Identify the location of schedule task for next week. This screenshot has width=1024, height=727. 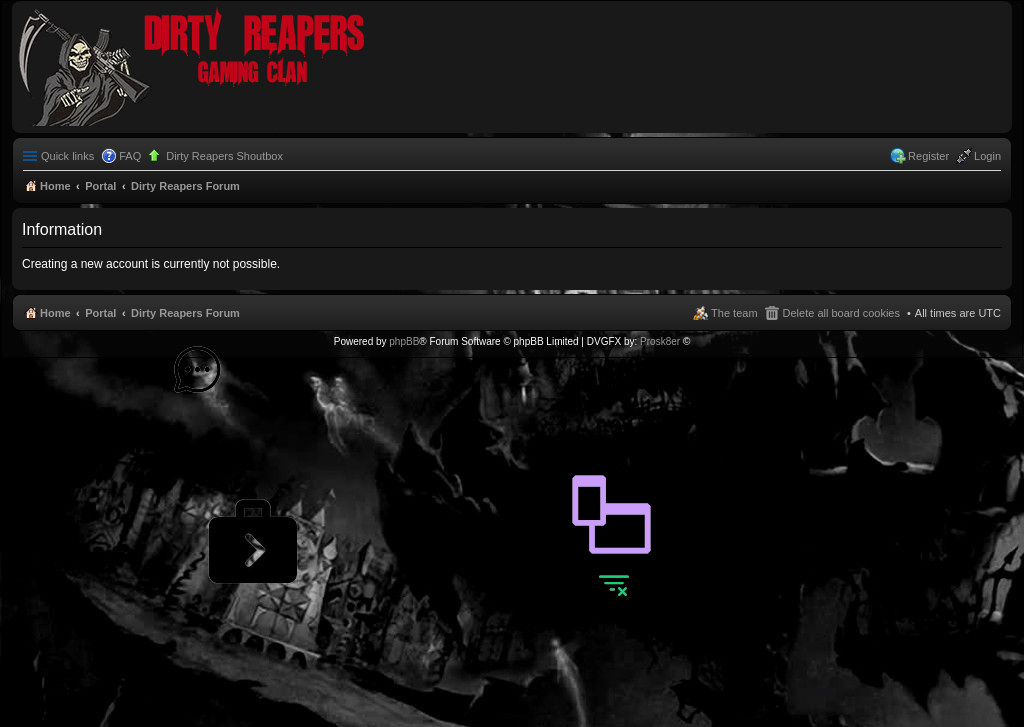
(253, 539).